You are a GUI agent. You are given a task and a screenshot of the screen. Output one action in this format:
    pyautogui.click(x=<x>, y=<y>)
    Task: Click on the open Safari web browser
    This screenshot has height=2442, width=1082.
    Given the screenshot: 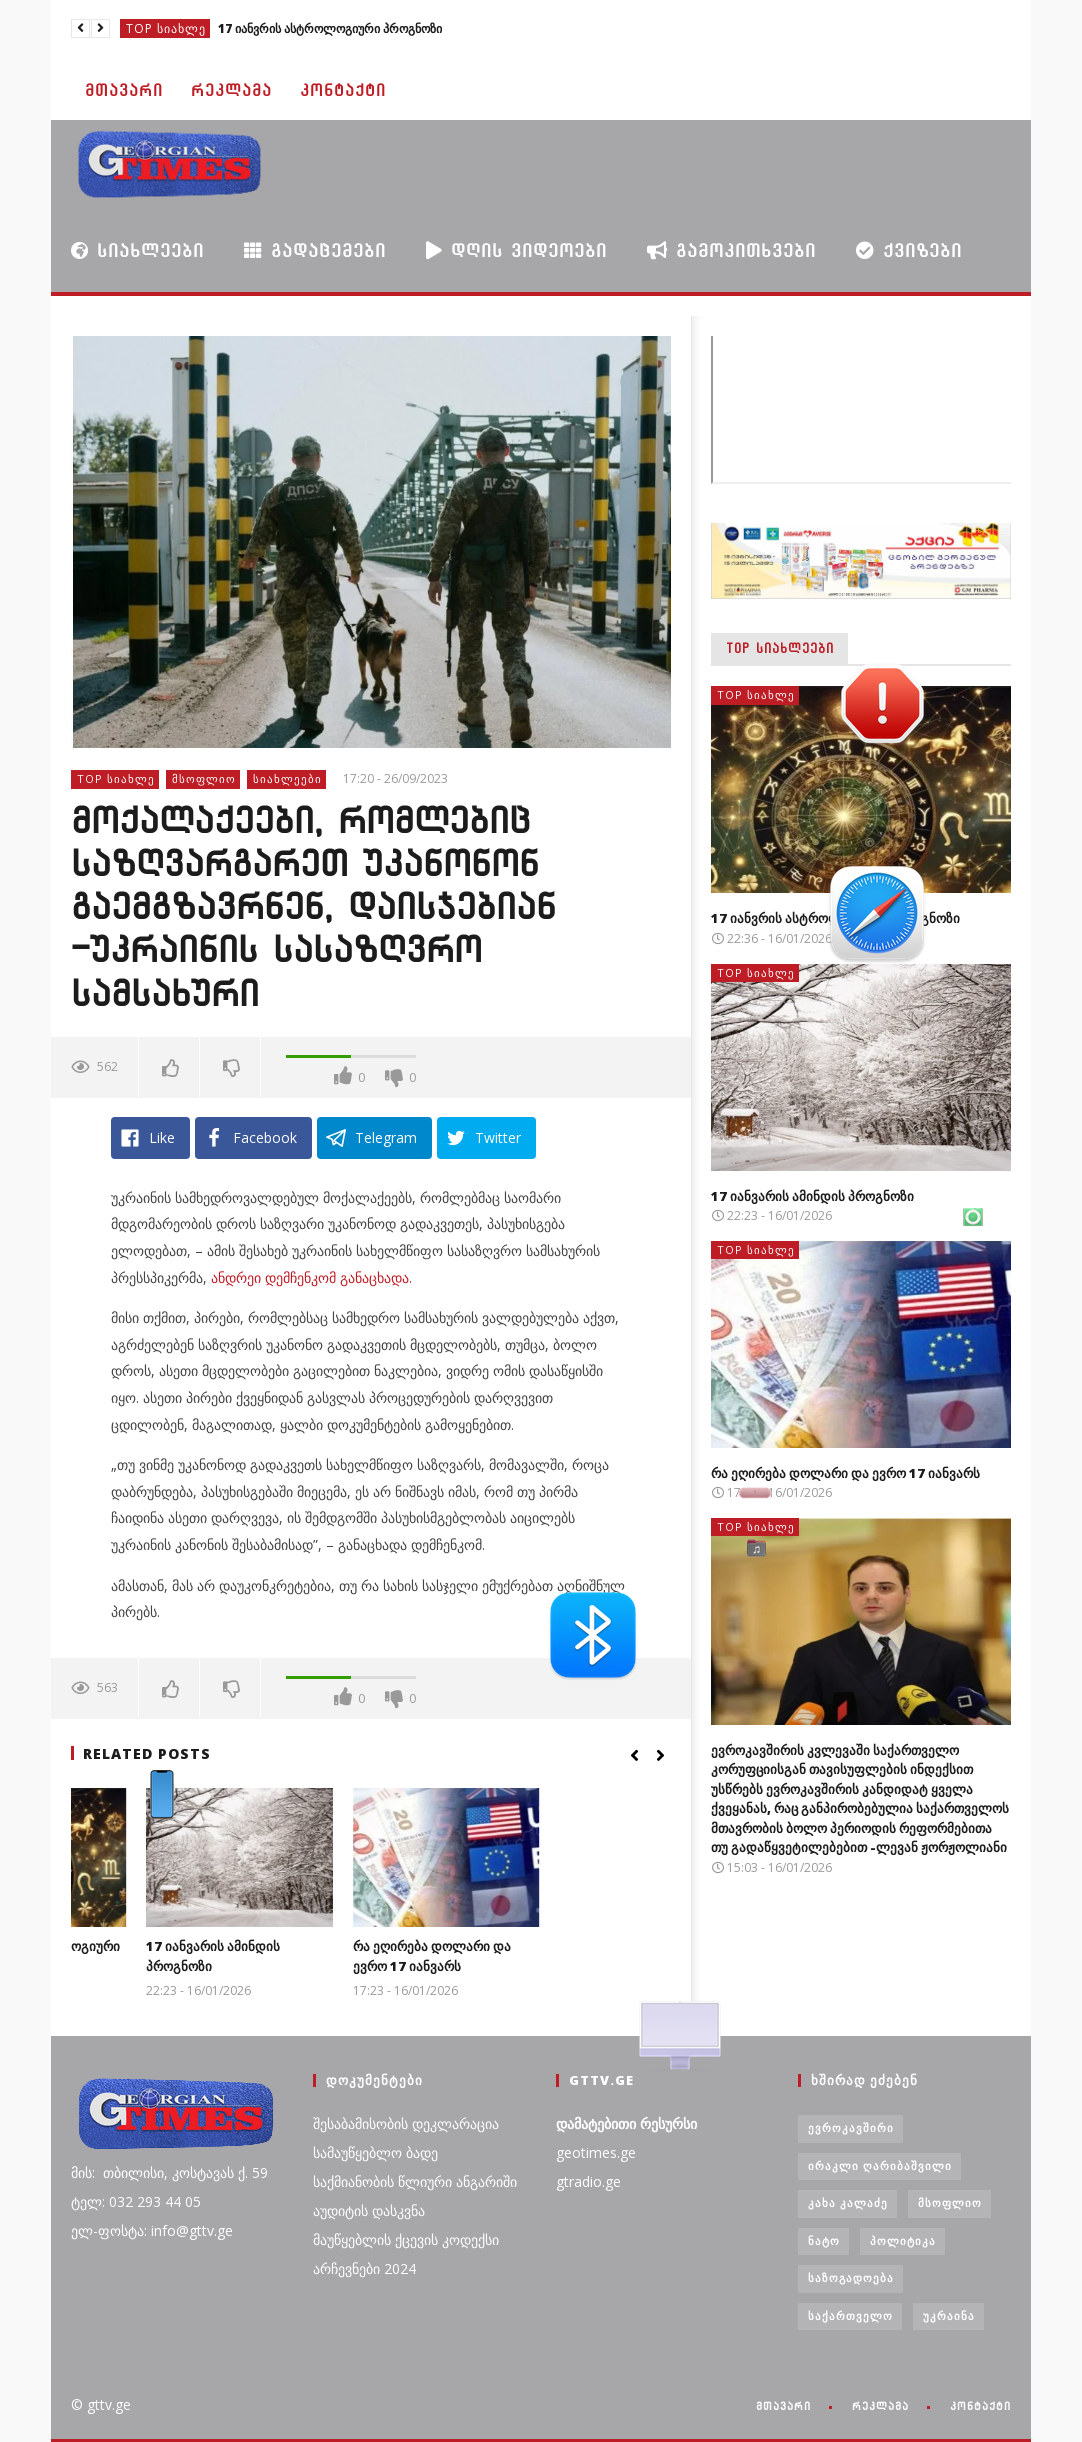 What is the action you would take?
    pyautogui.click(x=877, y=913)
    